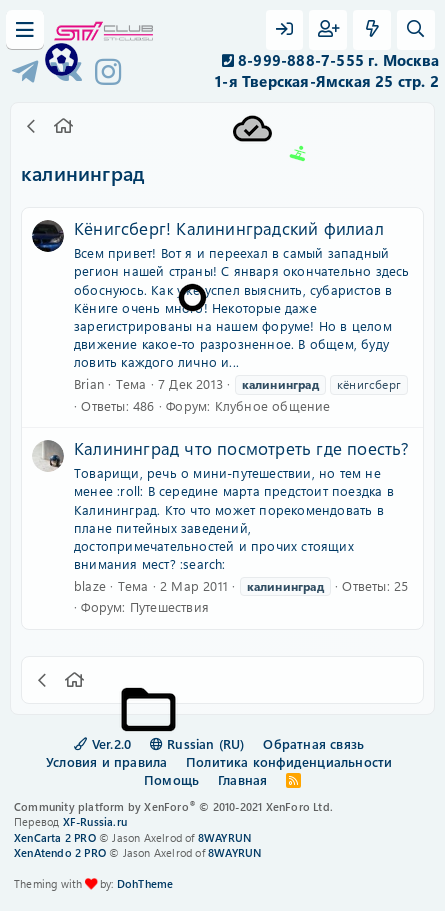  Describe the element at coordinates (192, 297) in the screenshot. I see `indicates a trip starting point or origin location` at that location.